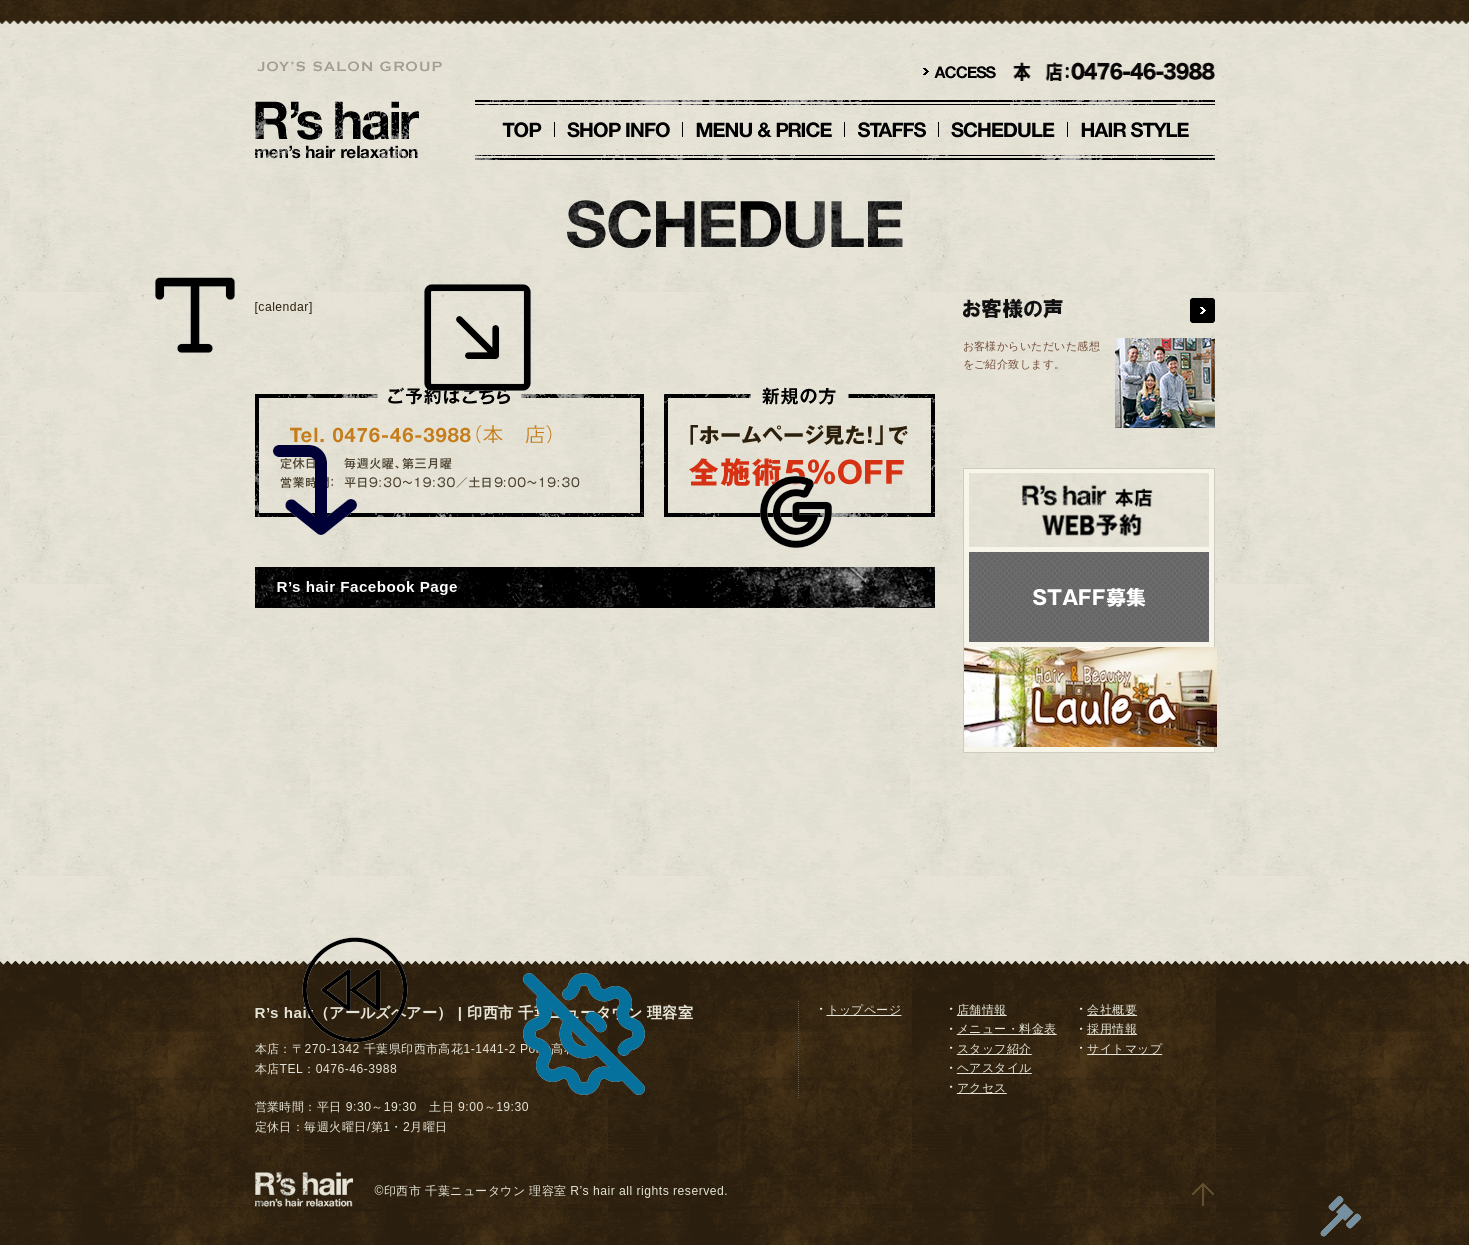 The image size is (1469, 1245). I want to click on insert or edit text, so click(195, 313).